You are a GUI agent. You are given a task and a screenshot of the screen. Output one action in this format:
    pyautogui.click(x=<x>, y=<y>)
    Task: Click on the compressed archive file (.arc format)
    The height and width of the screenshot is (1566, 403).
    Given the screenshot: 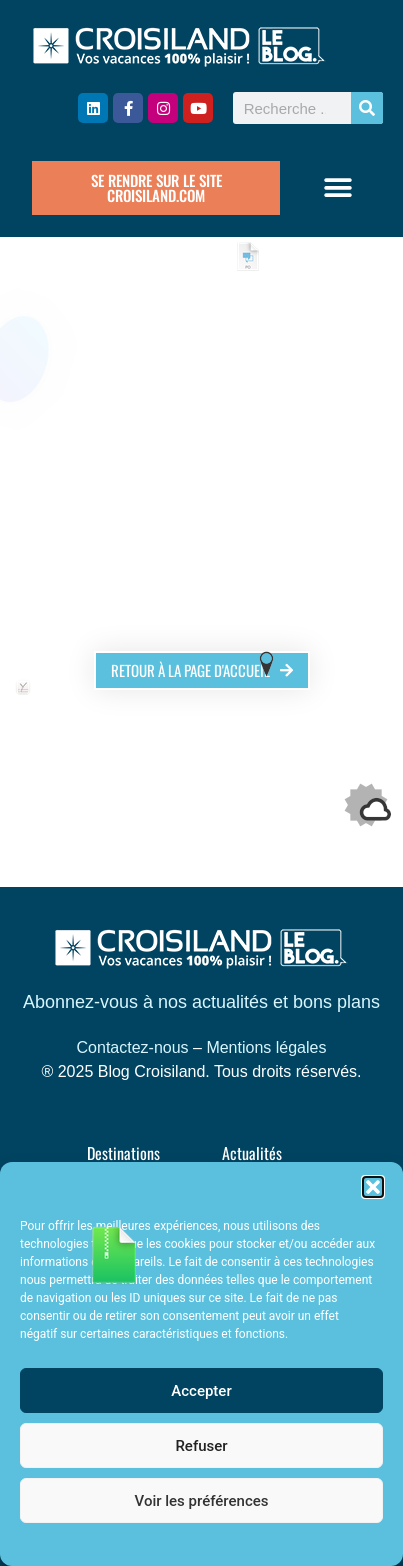 What is the action you would take?
    pyautogui.click(x=114, y=1256)
    